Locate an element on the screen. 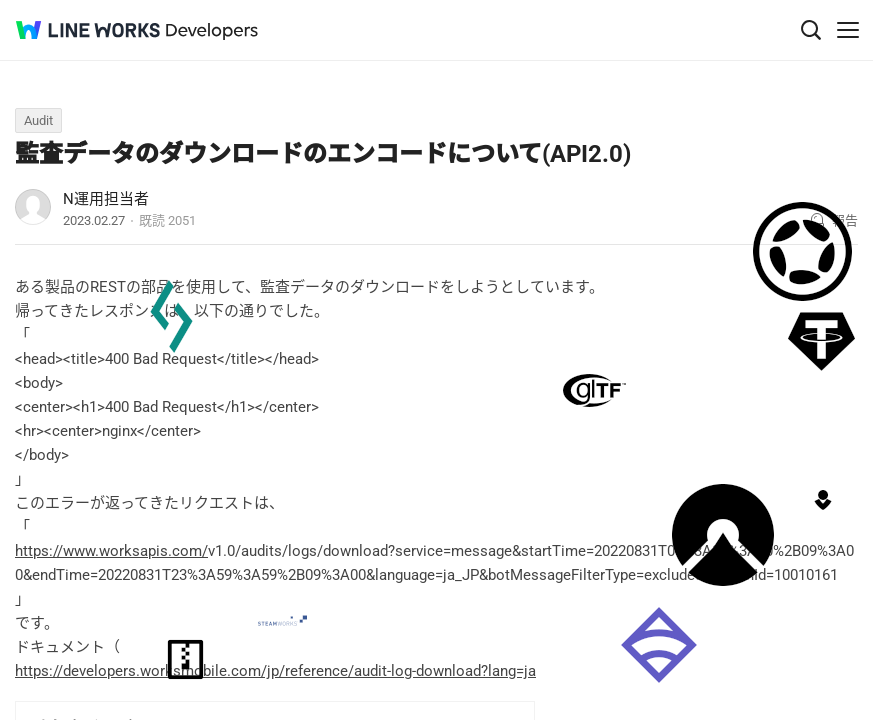 The image size is (873, 720). glTF file format logo is located at coordinates (594, 390).